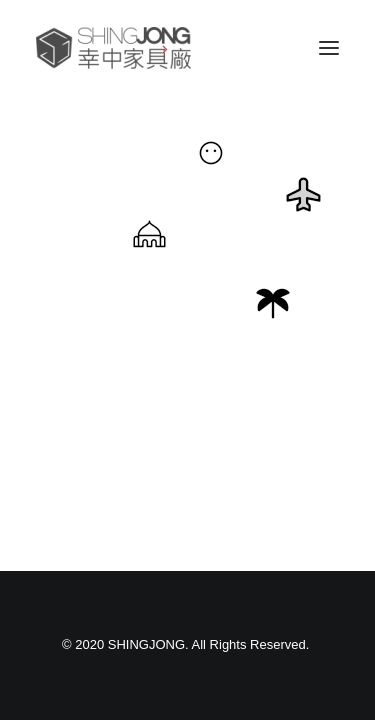 This screenshot has width=375, height=720. I want to click on add a reaction or emoji, so click(211, 153).